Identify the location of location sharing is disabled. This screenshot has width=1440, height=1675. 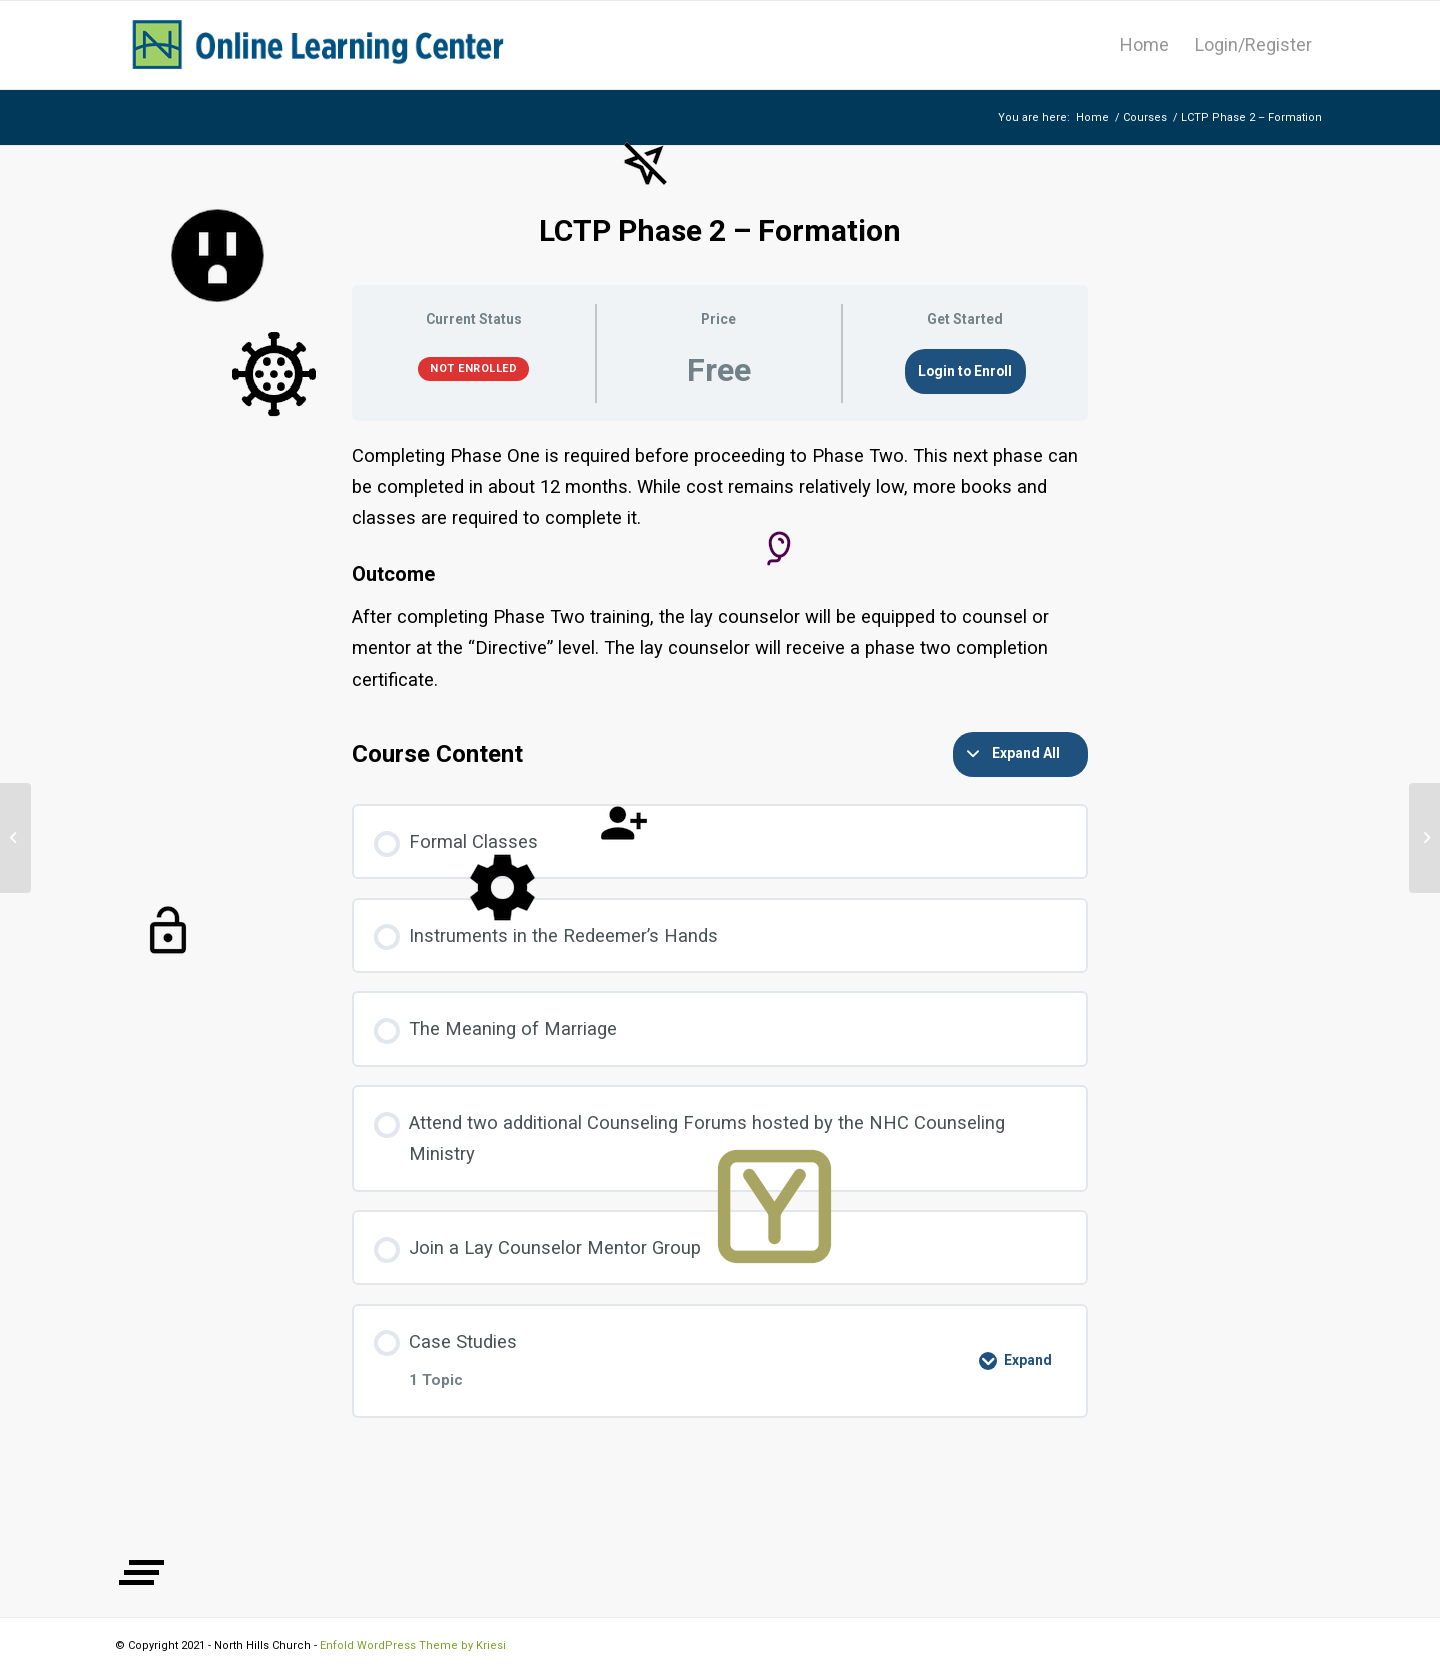
(644, 165).